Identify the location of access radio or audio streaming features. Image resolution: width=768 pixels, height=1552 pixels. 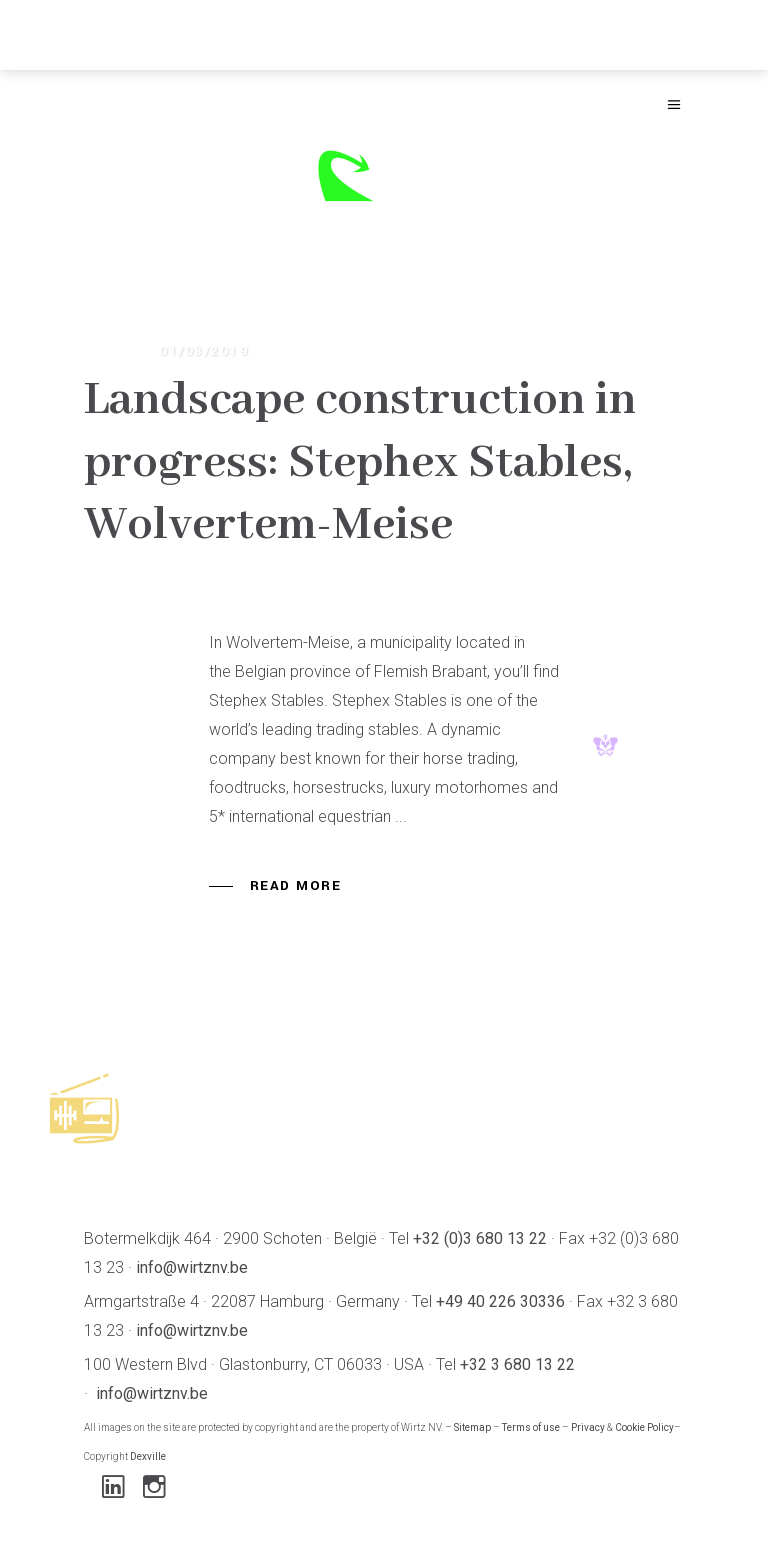
(84, 1108).